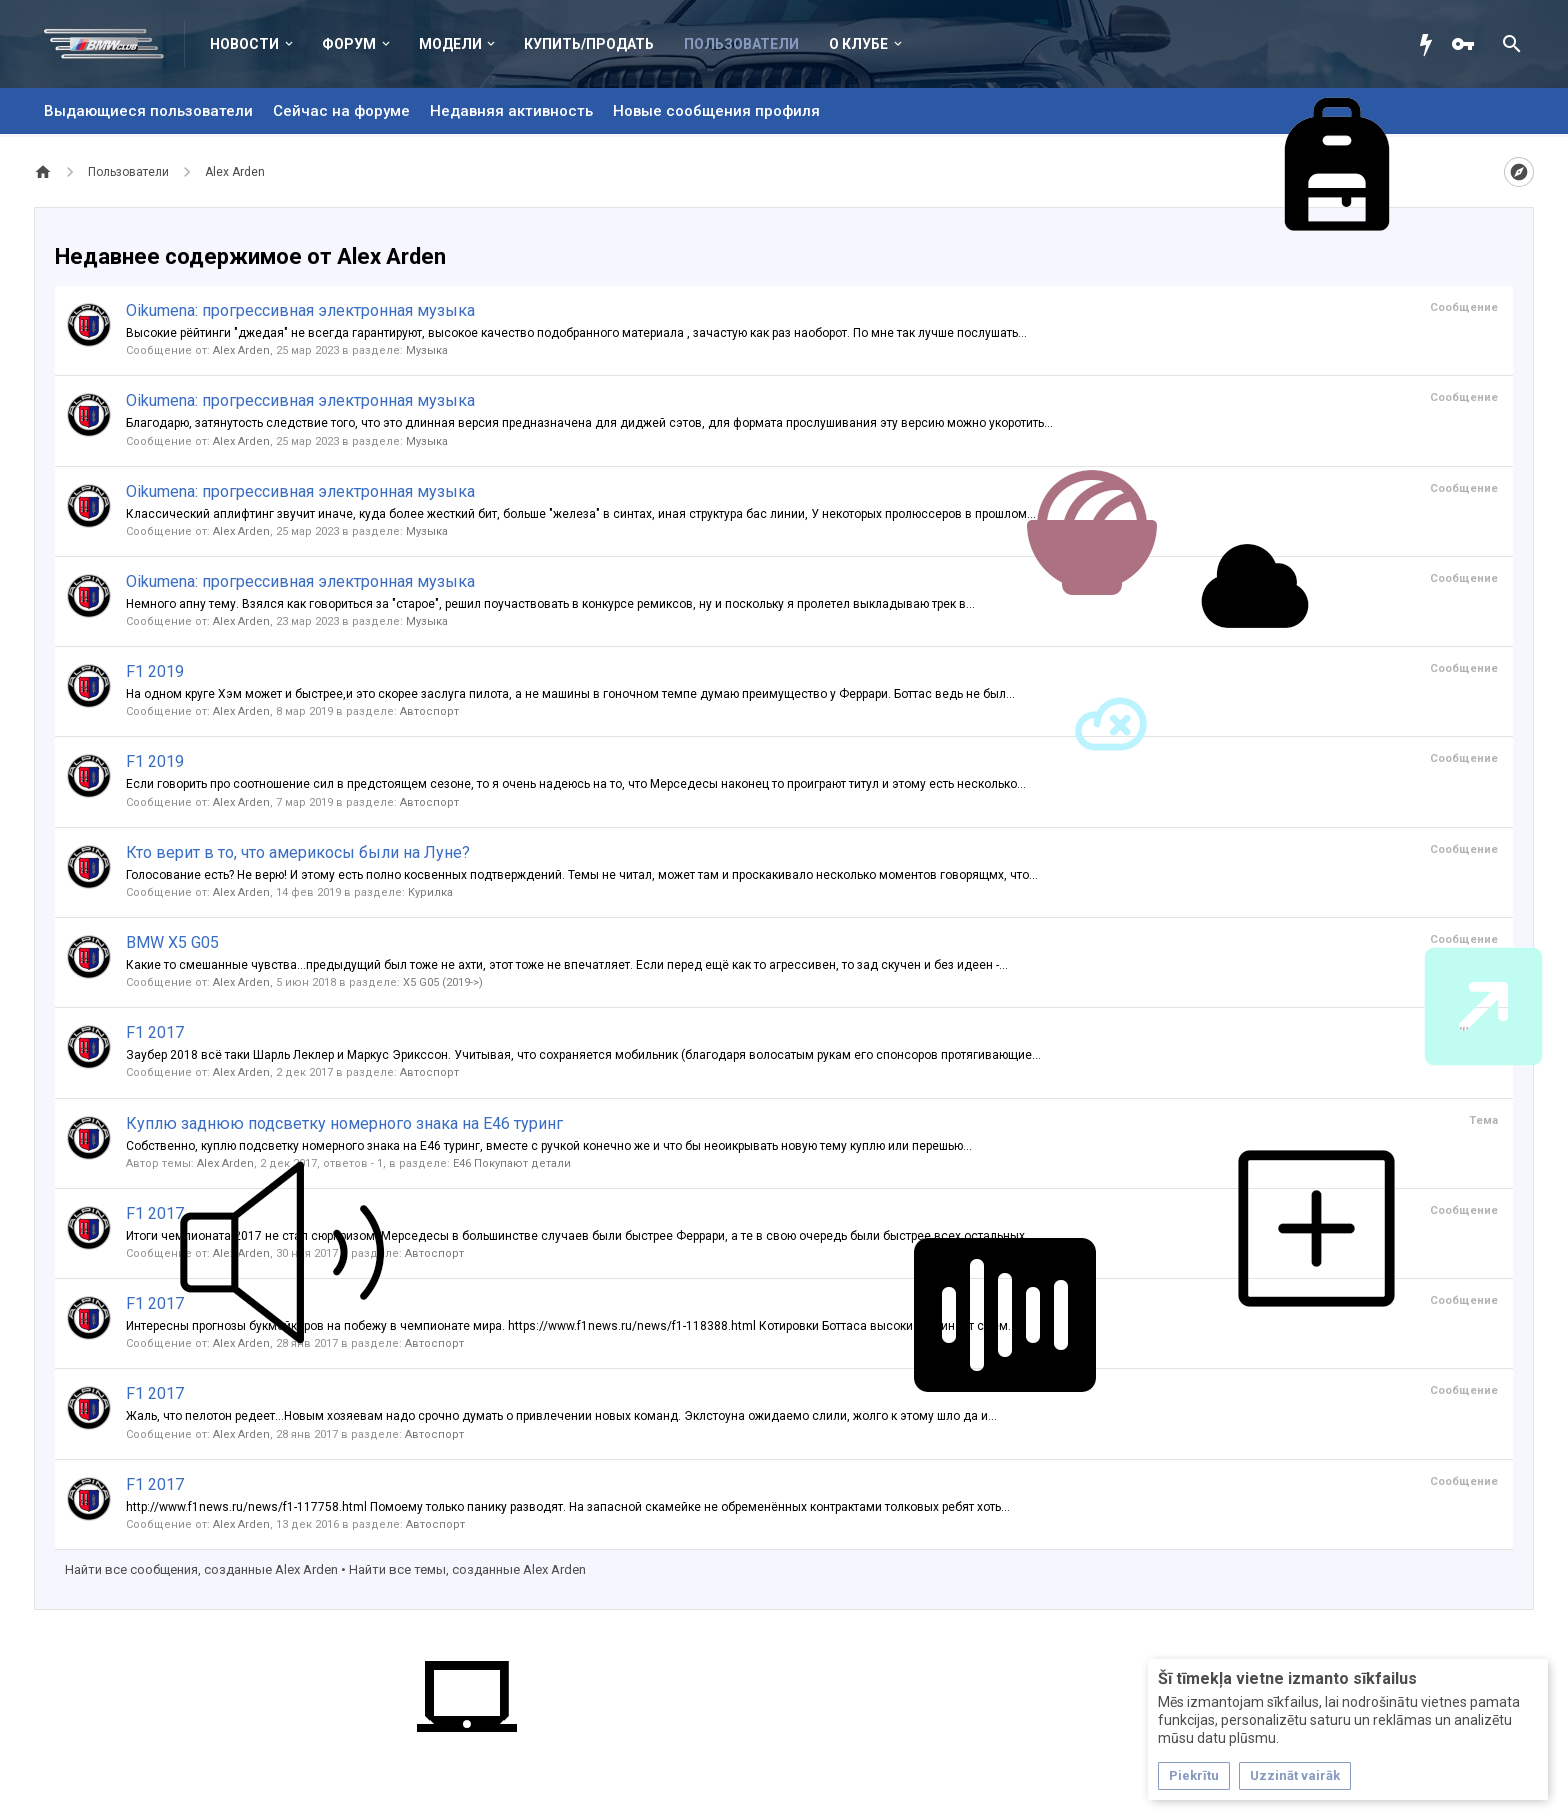 Image resolution: width=1568 pixels, height=1820 pixels. I want to click on increase or adjust volume level, so click(278, 1252).